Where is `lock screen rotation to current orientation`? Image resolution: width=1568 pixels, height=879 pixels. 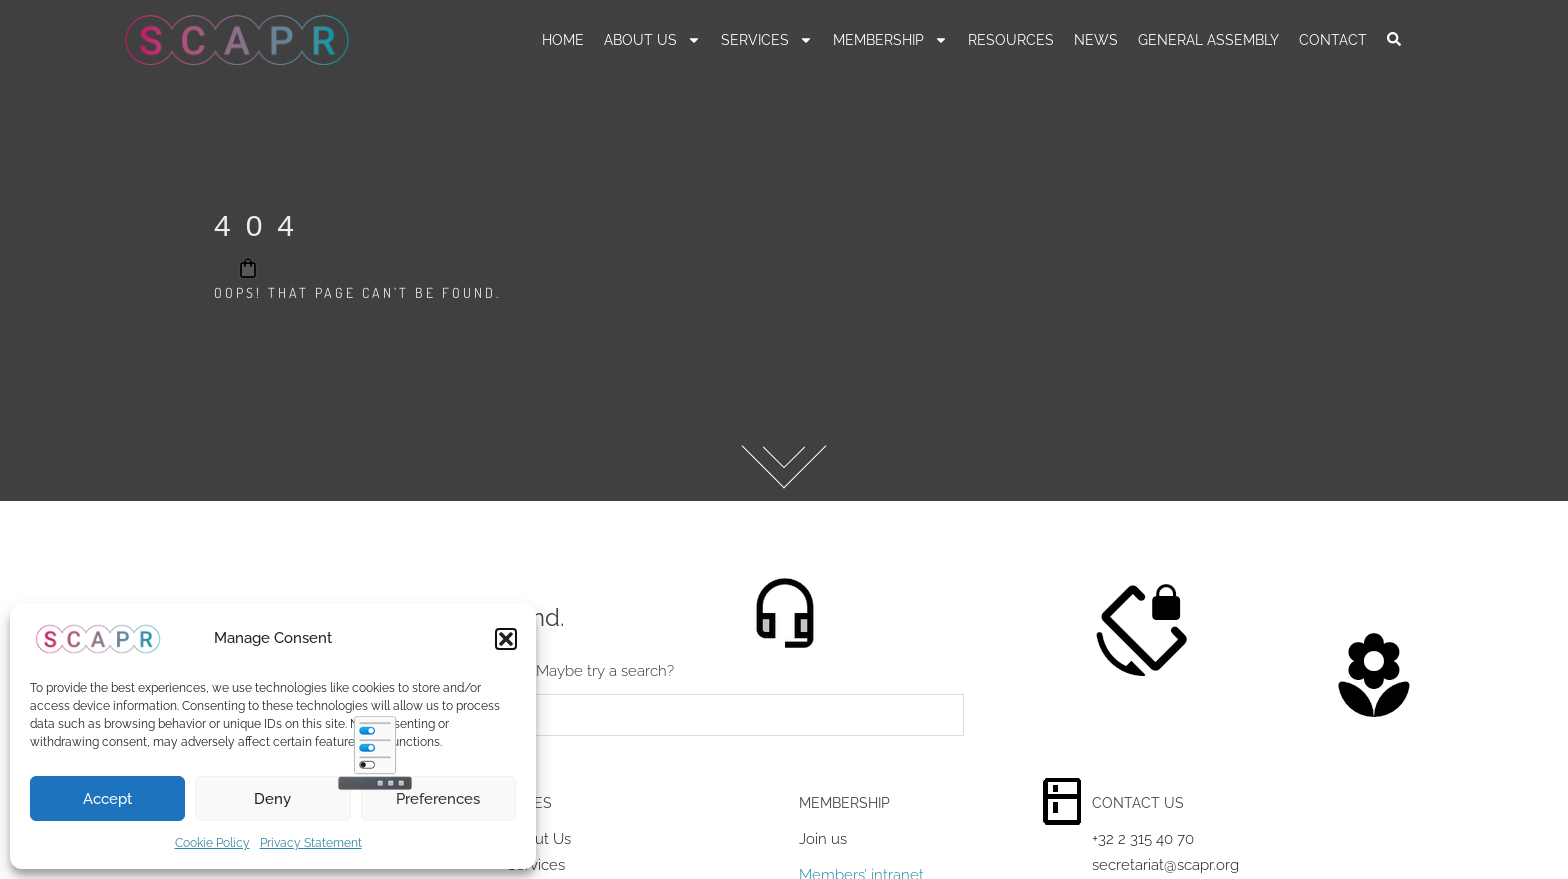 lock screen rotation to current orientation is located at coordinates (1144, 628).